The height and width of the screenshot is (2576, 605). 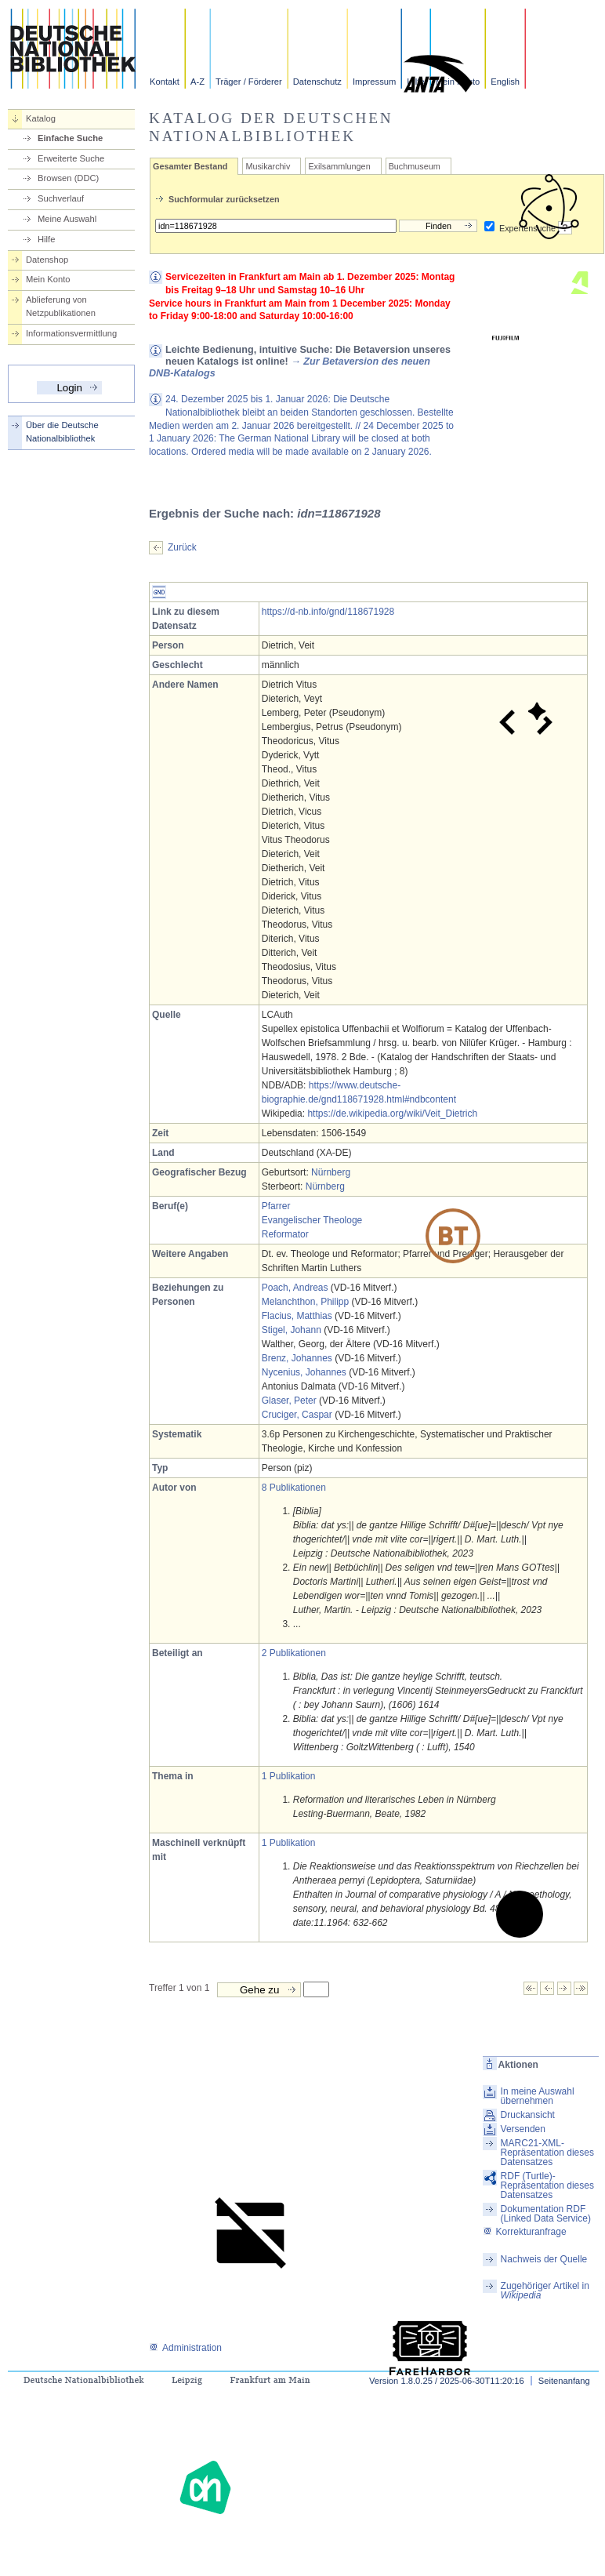 What do you see at coordinates (549, 206) in the screenshot?
I see `electron framework logo` at bounding box center [549, 206].